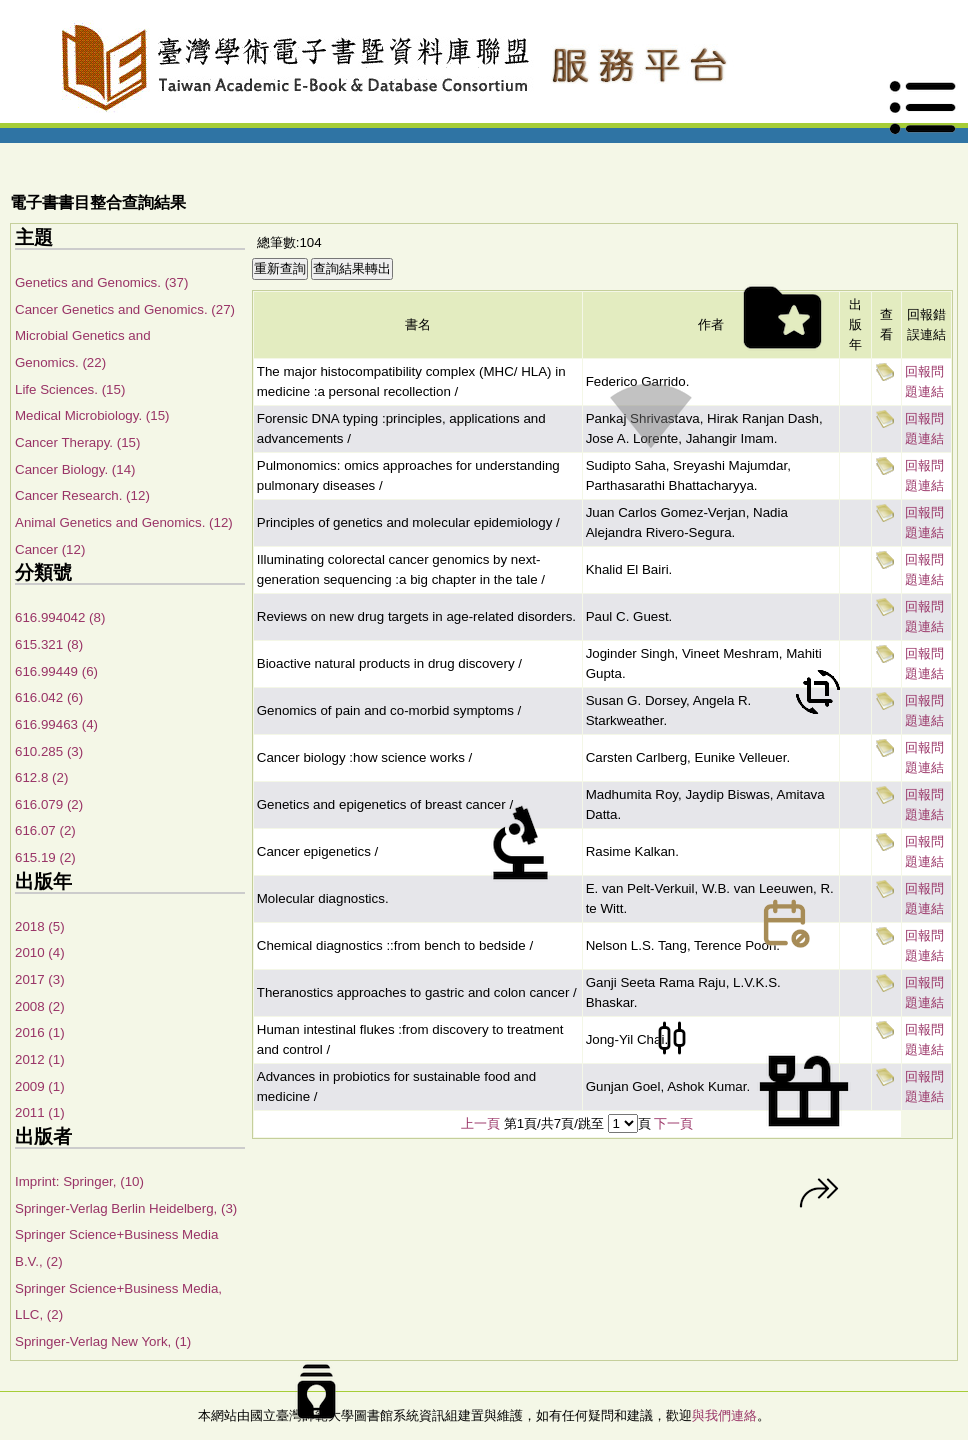  Describe the element at coordinates (923, 107) in the screenshot. I see `view items as a bulleted list` at that location.